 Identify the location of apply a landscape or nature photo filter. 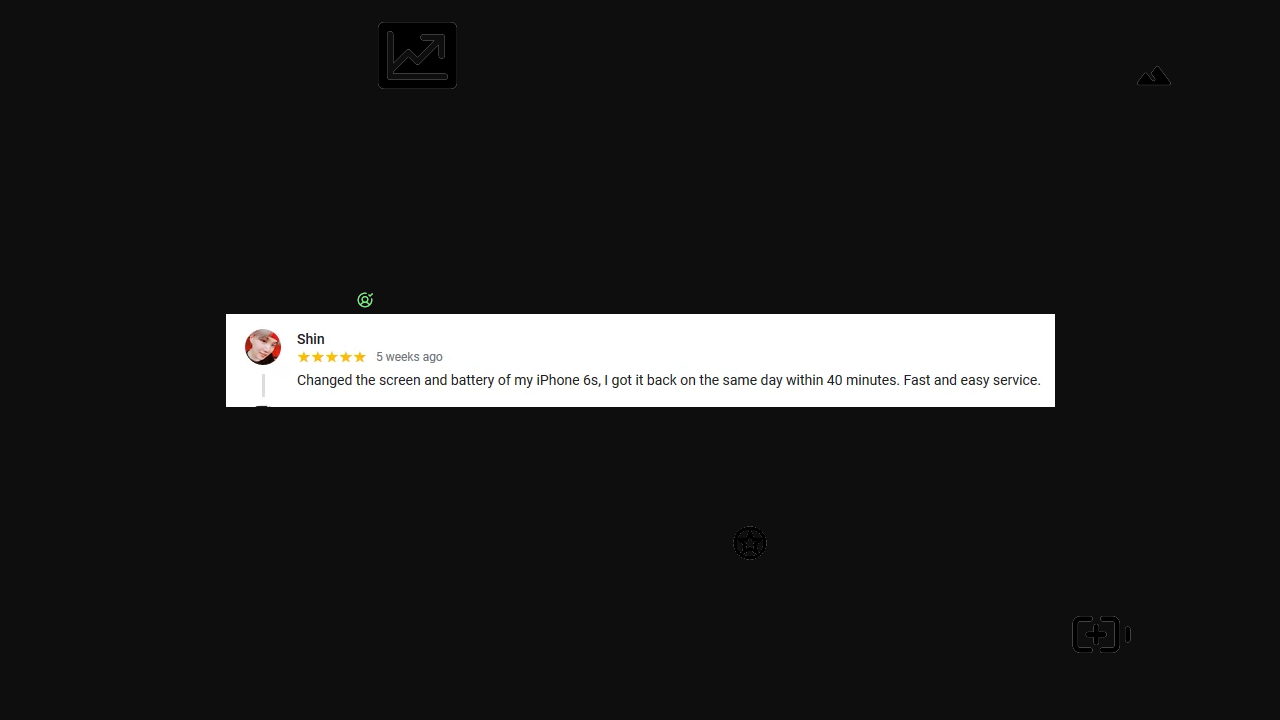
(1154, 75).